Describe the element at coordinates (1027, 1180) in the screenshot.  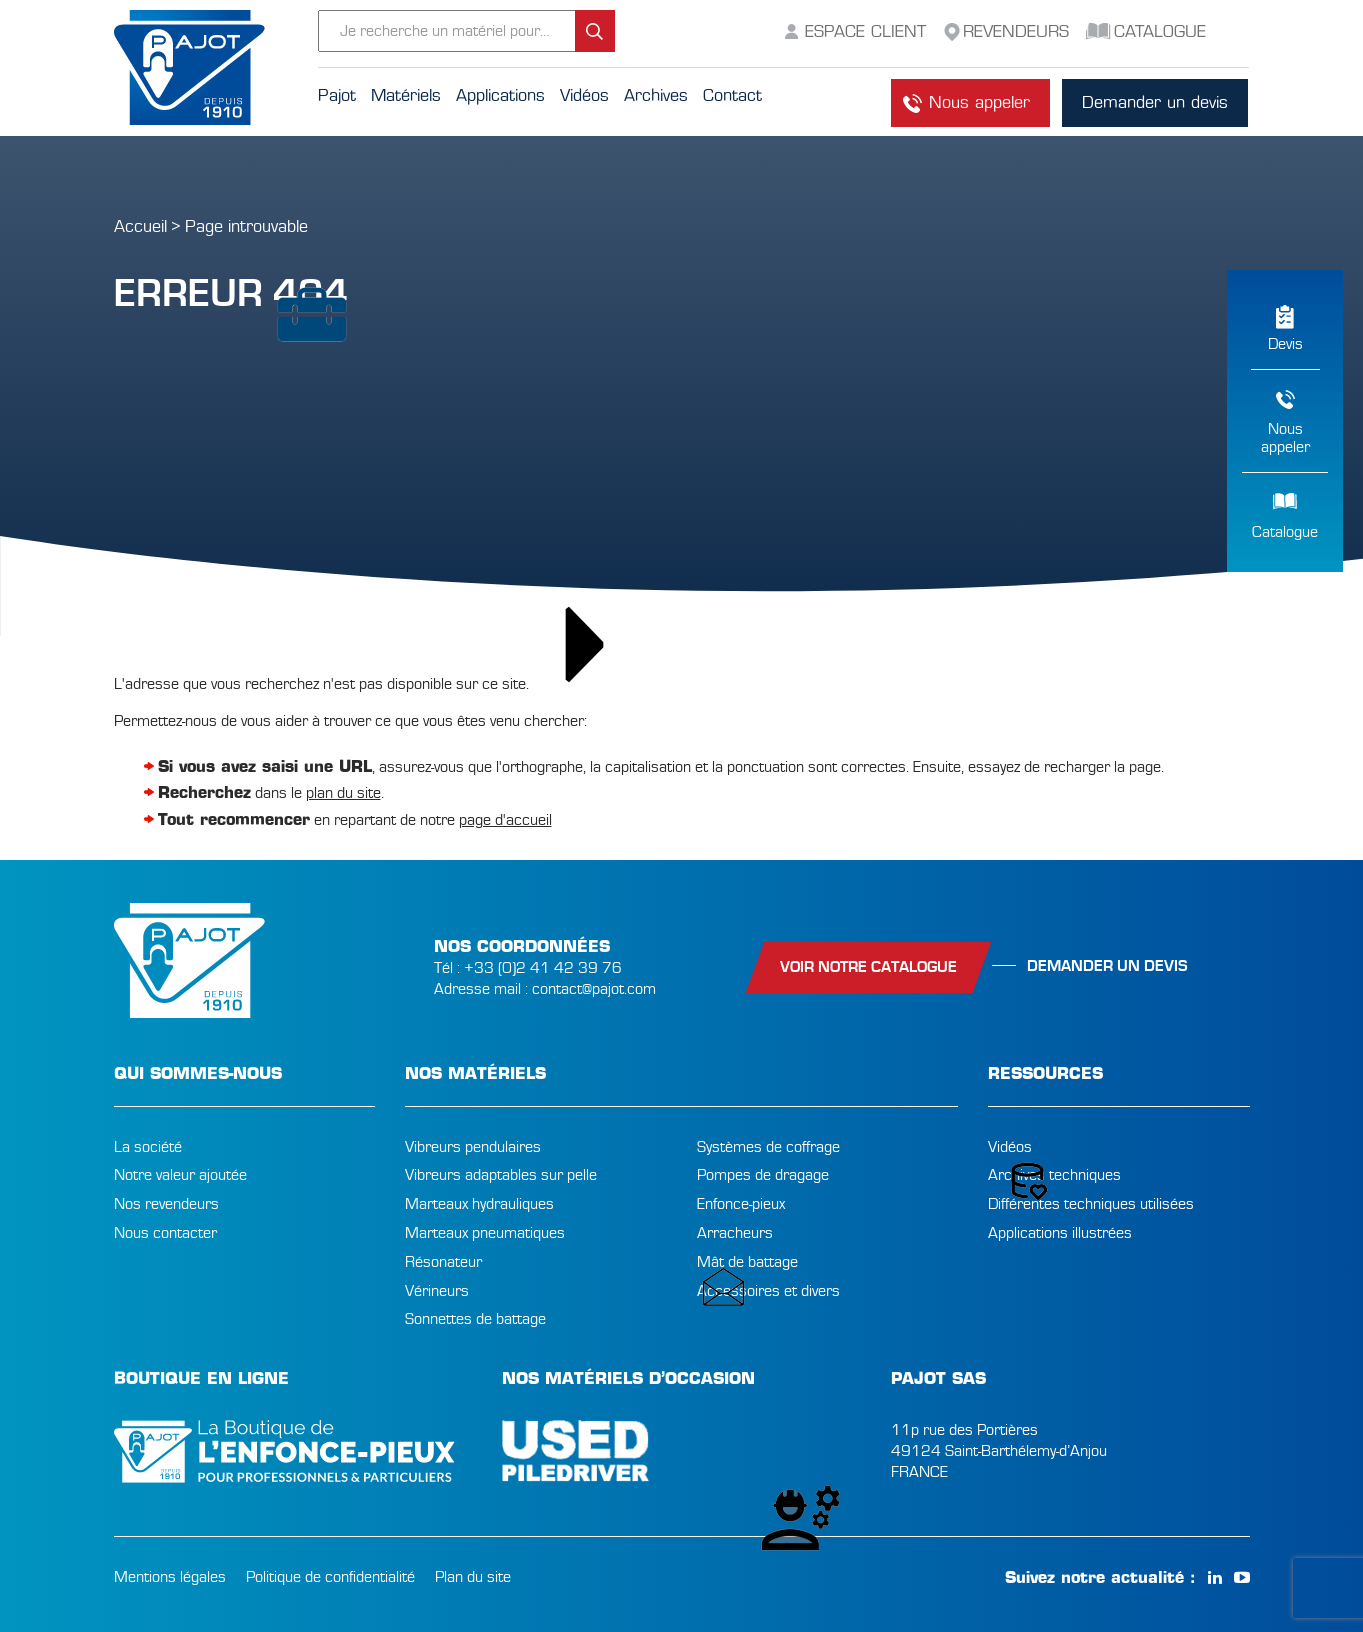
I see `add database to favorites` at that location.